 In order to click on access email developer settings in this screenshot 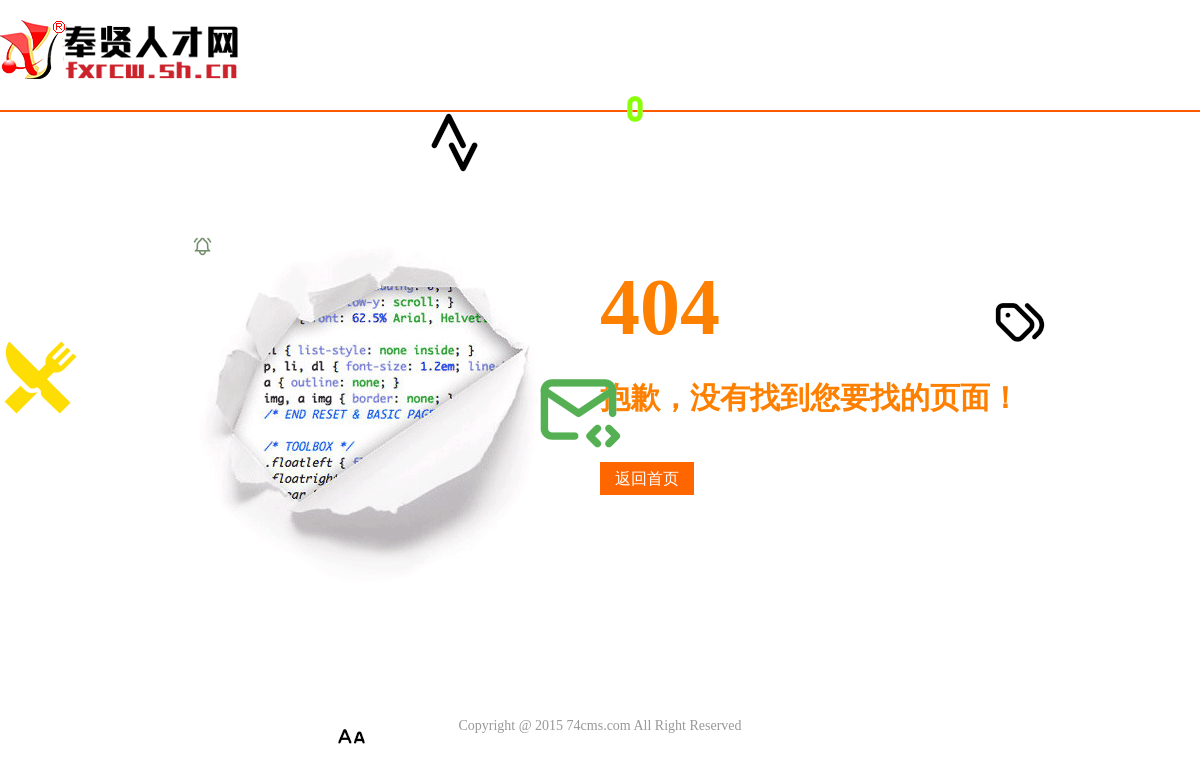, I will do `click(578, 409)`.